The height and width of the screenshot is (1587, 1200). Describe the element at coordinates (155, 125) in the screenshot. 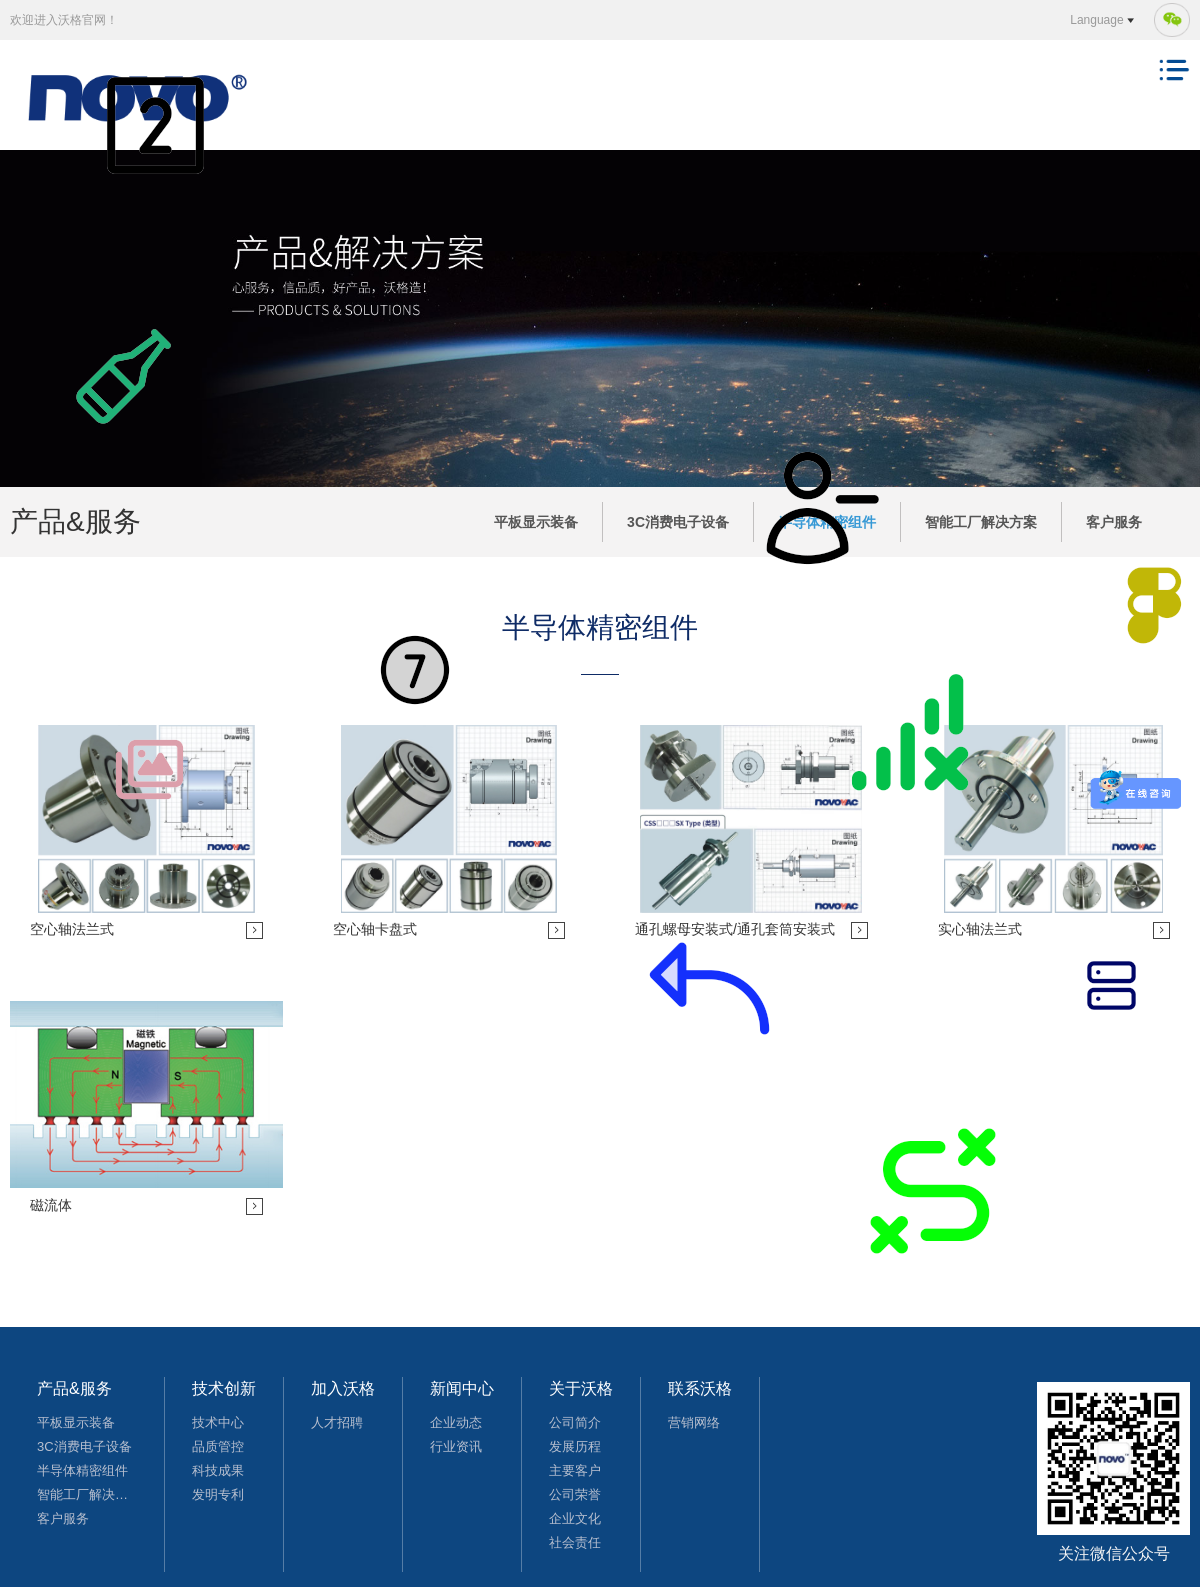

I see `select option number two` at that location.